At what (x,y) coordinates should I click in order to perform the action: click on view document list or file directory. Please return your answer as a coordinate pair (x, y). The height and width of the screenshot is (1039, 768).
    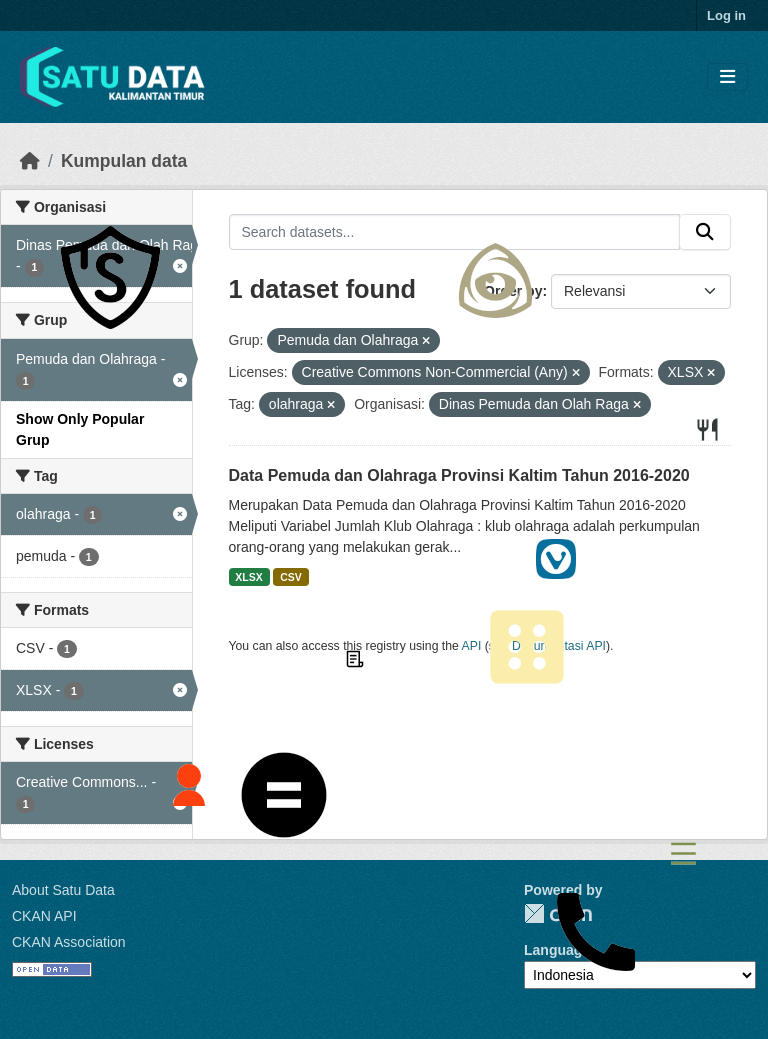
    Looking at the image, I should click on (355, 659).